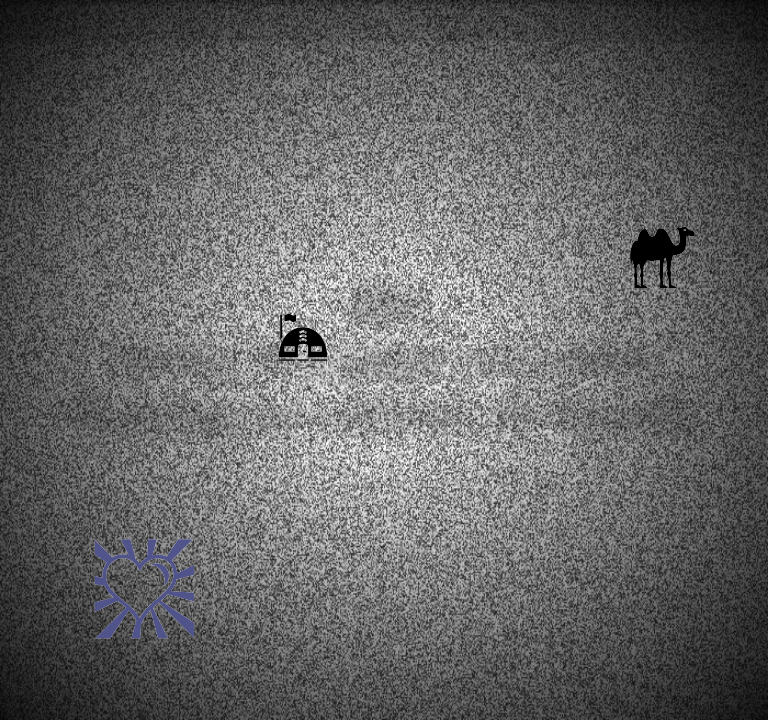 The width and height of the screenshot is (768, 720). I want to click on access military barracks or troop housing, so click(303, 338).